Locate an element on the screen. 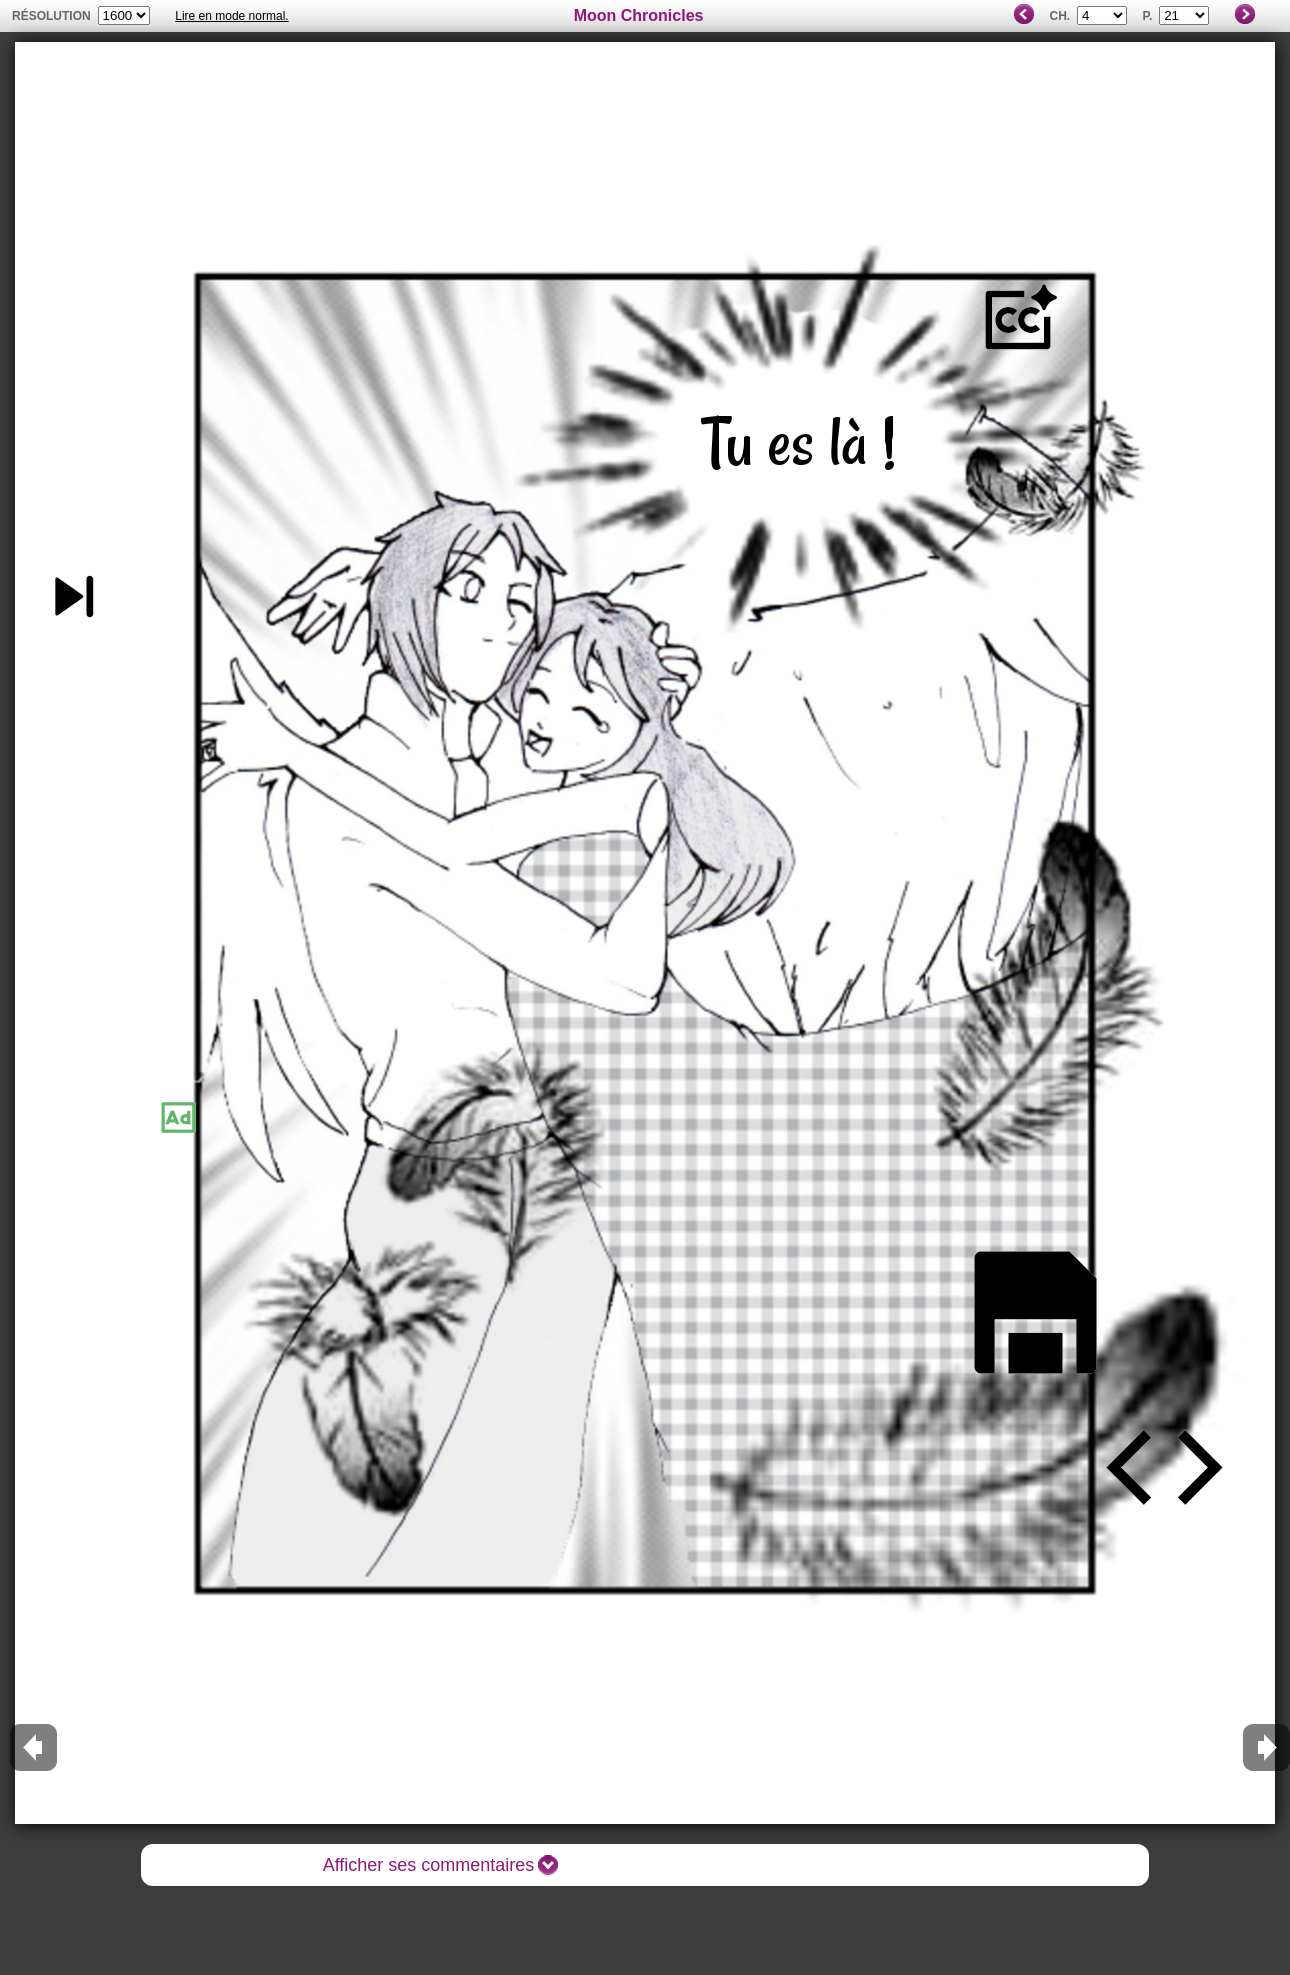 Image resolution: width=1290 pixels, height=1975 pixels. enable AI-powered closed captions is located at coordinates (1018, 320).